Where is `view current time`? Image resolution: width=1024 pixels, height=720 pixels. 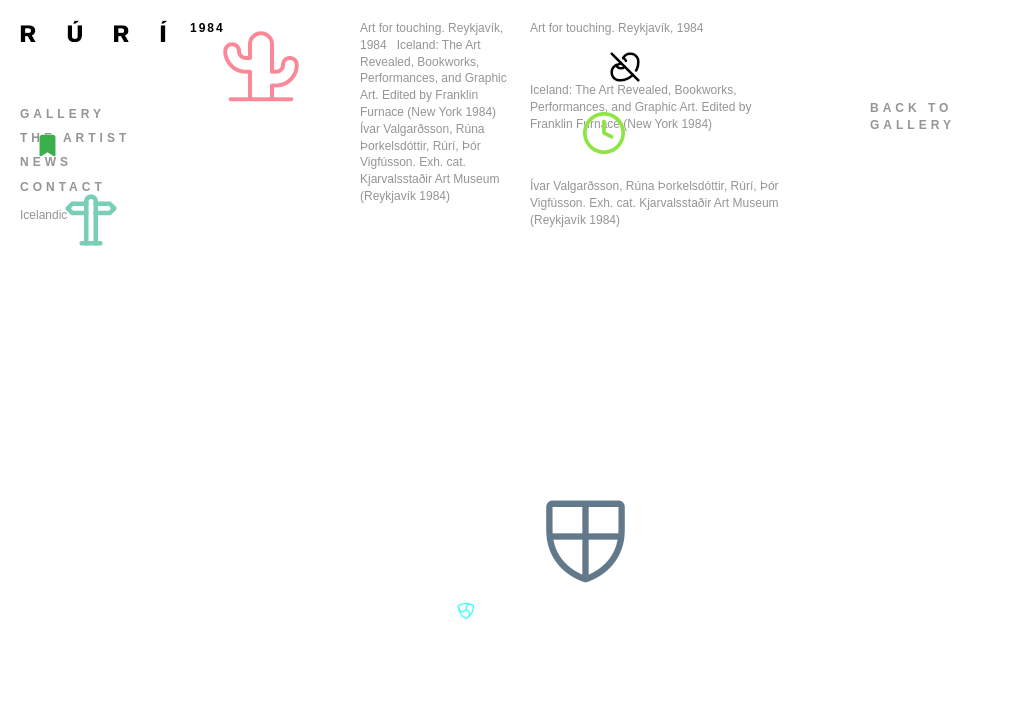
view current time is located at coordinates (604, 133).